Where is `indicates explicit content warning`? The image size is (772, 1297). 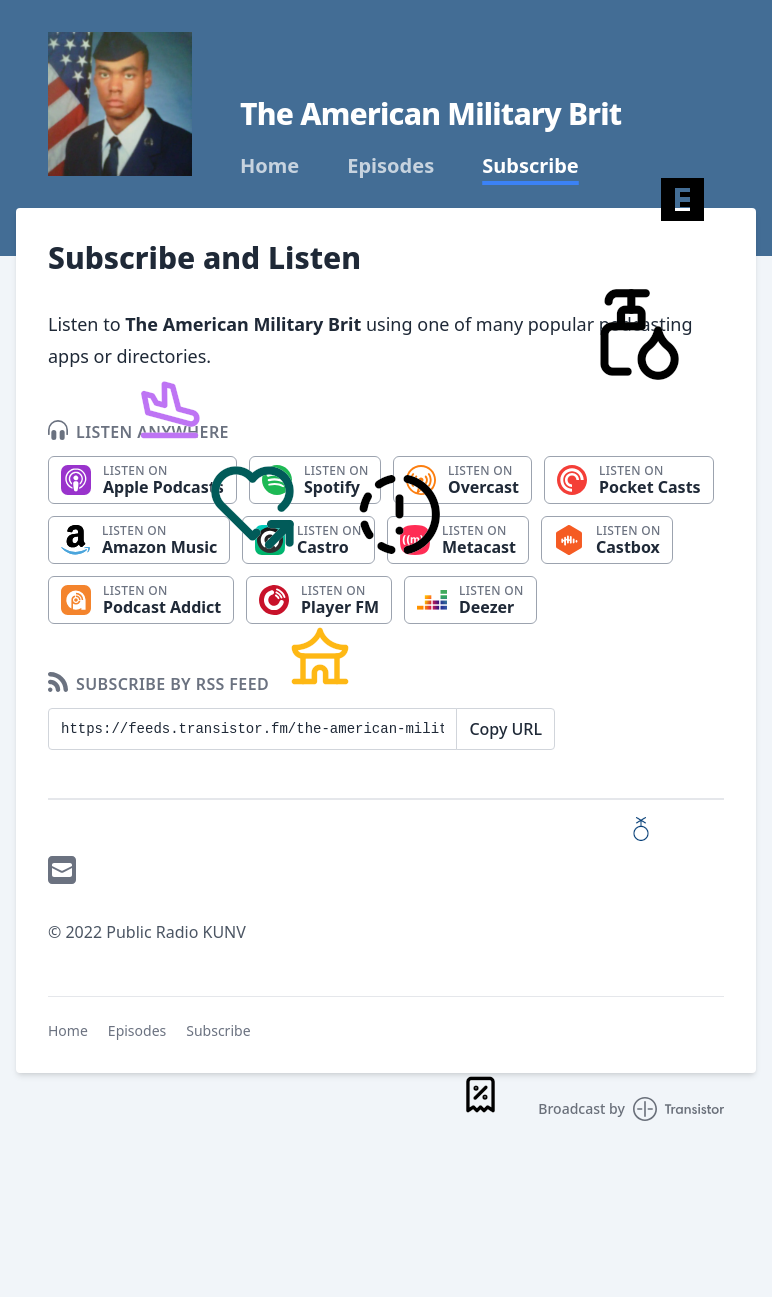 indicates explicit content warning is located at coordinates (682, 199).